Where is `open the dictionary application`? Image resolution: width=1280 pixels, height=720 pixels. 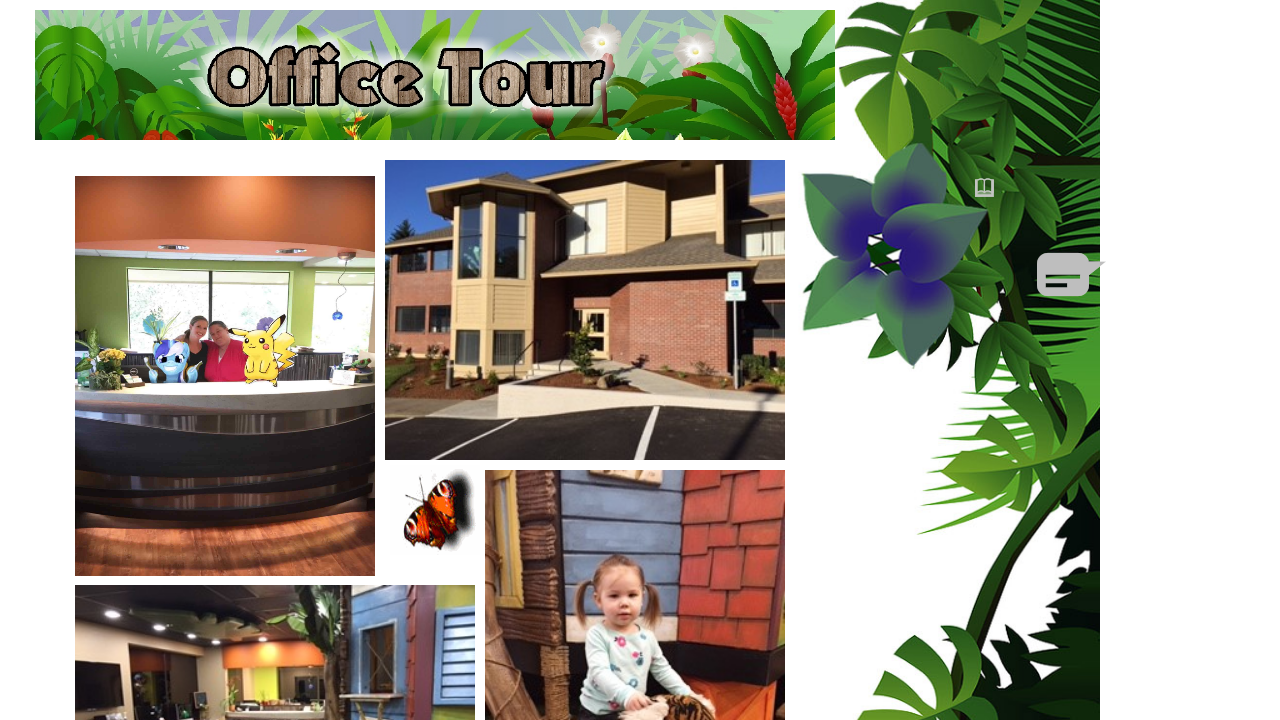 open the dictionary application is located at coordinates (985, 187).